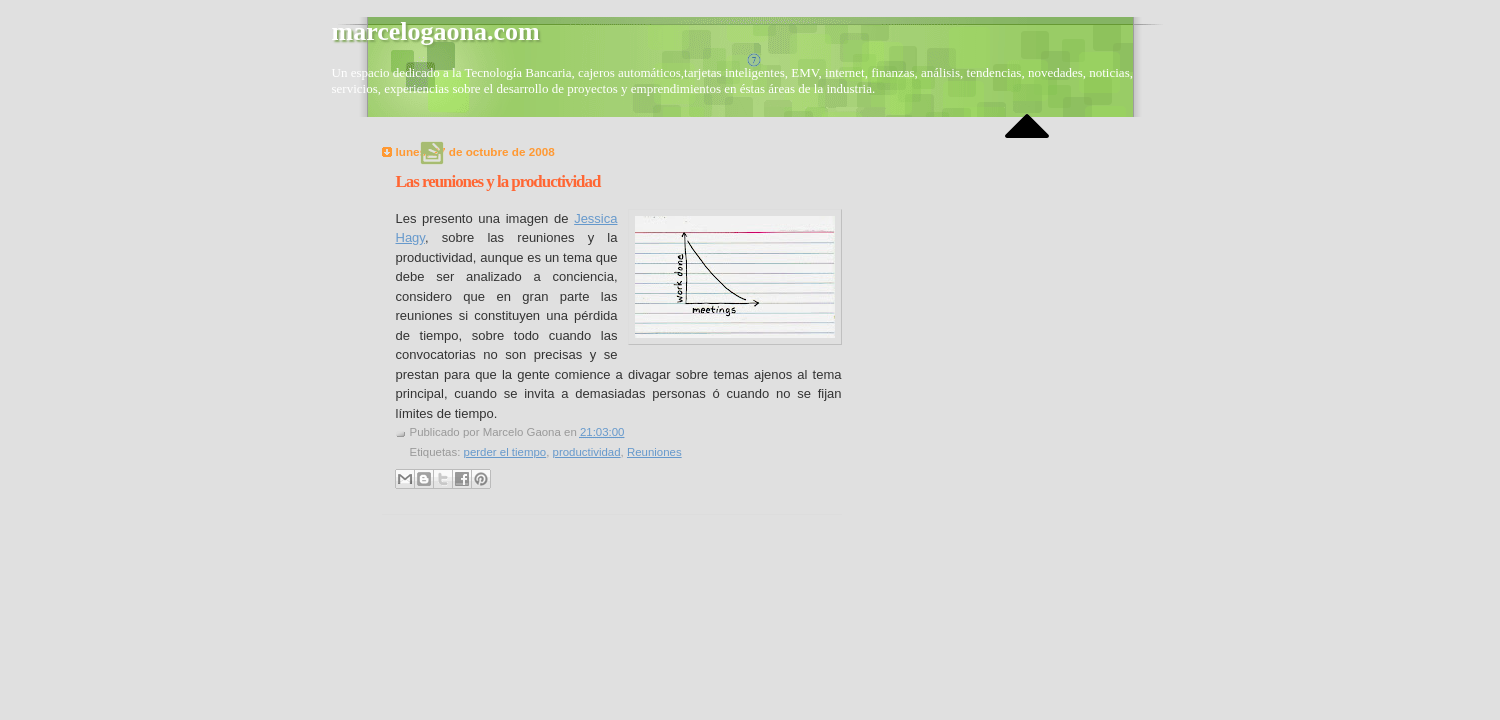  I want to click on visit stack overflow for developer help, so click(432, 153).